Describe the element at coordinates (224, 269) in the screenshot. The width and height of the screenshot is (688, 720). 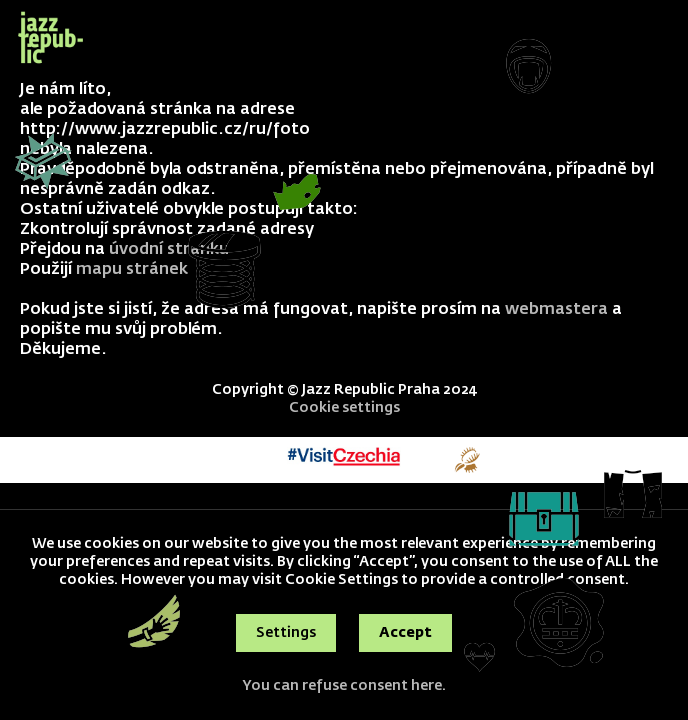
I see `spring or bounce mechanic in a game` at that location.